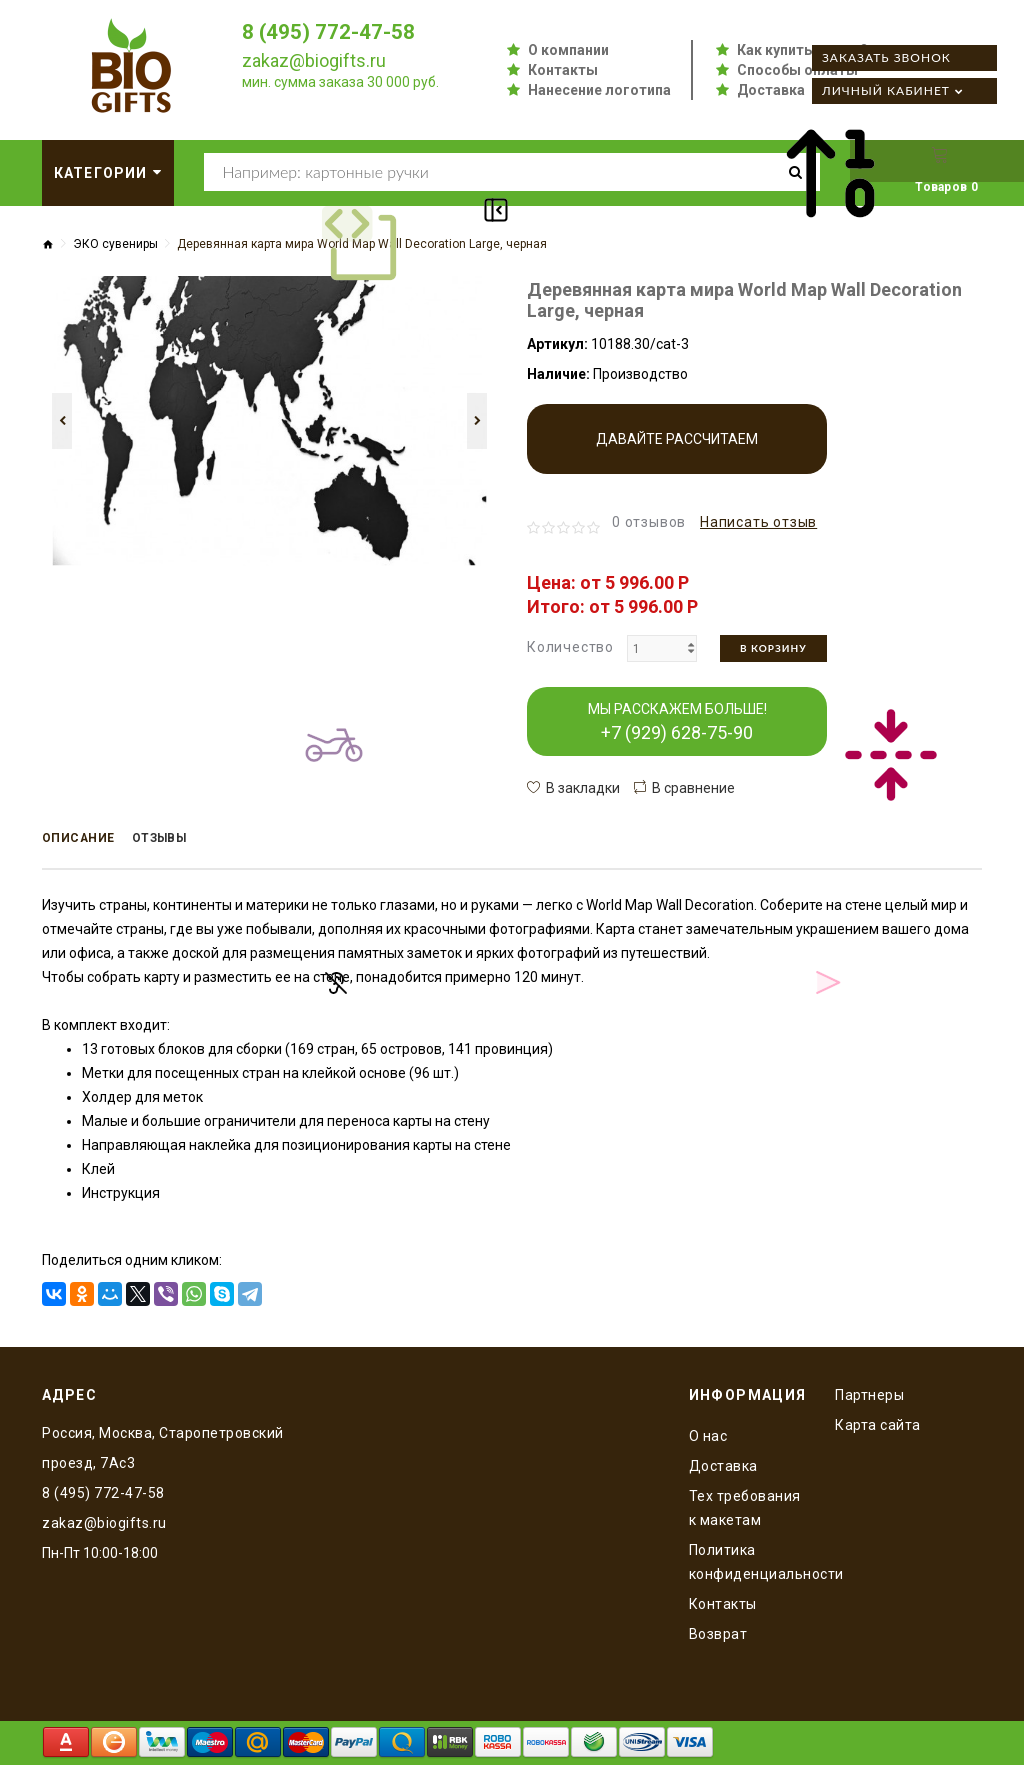 The height and width of the screenshot is (1765, 1024). What do you see at coordinates (826, 982) in the screenshot?
I see `navigate to the next item` at bounding box center [826, 982].